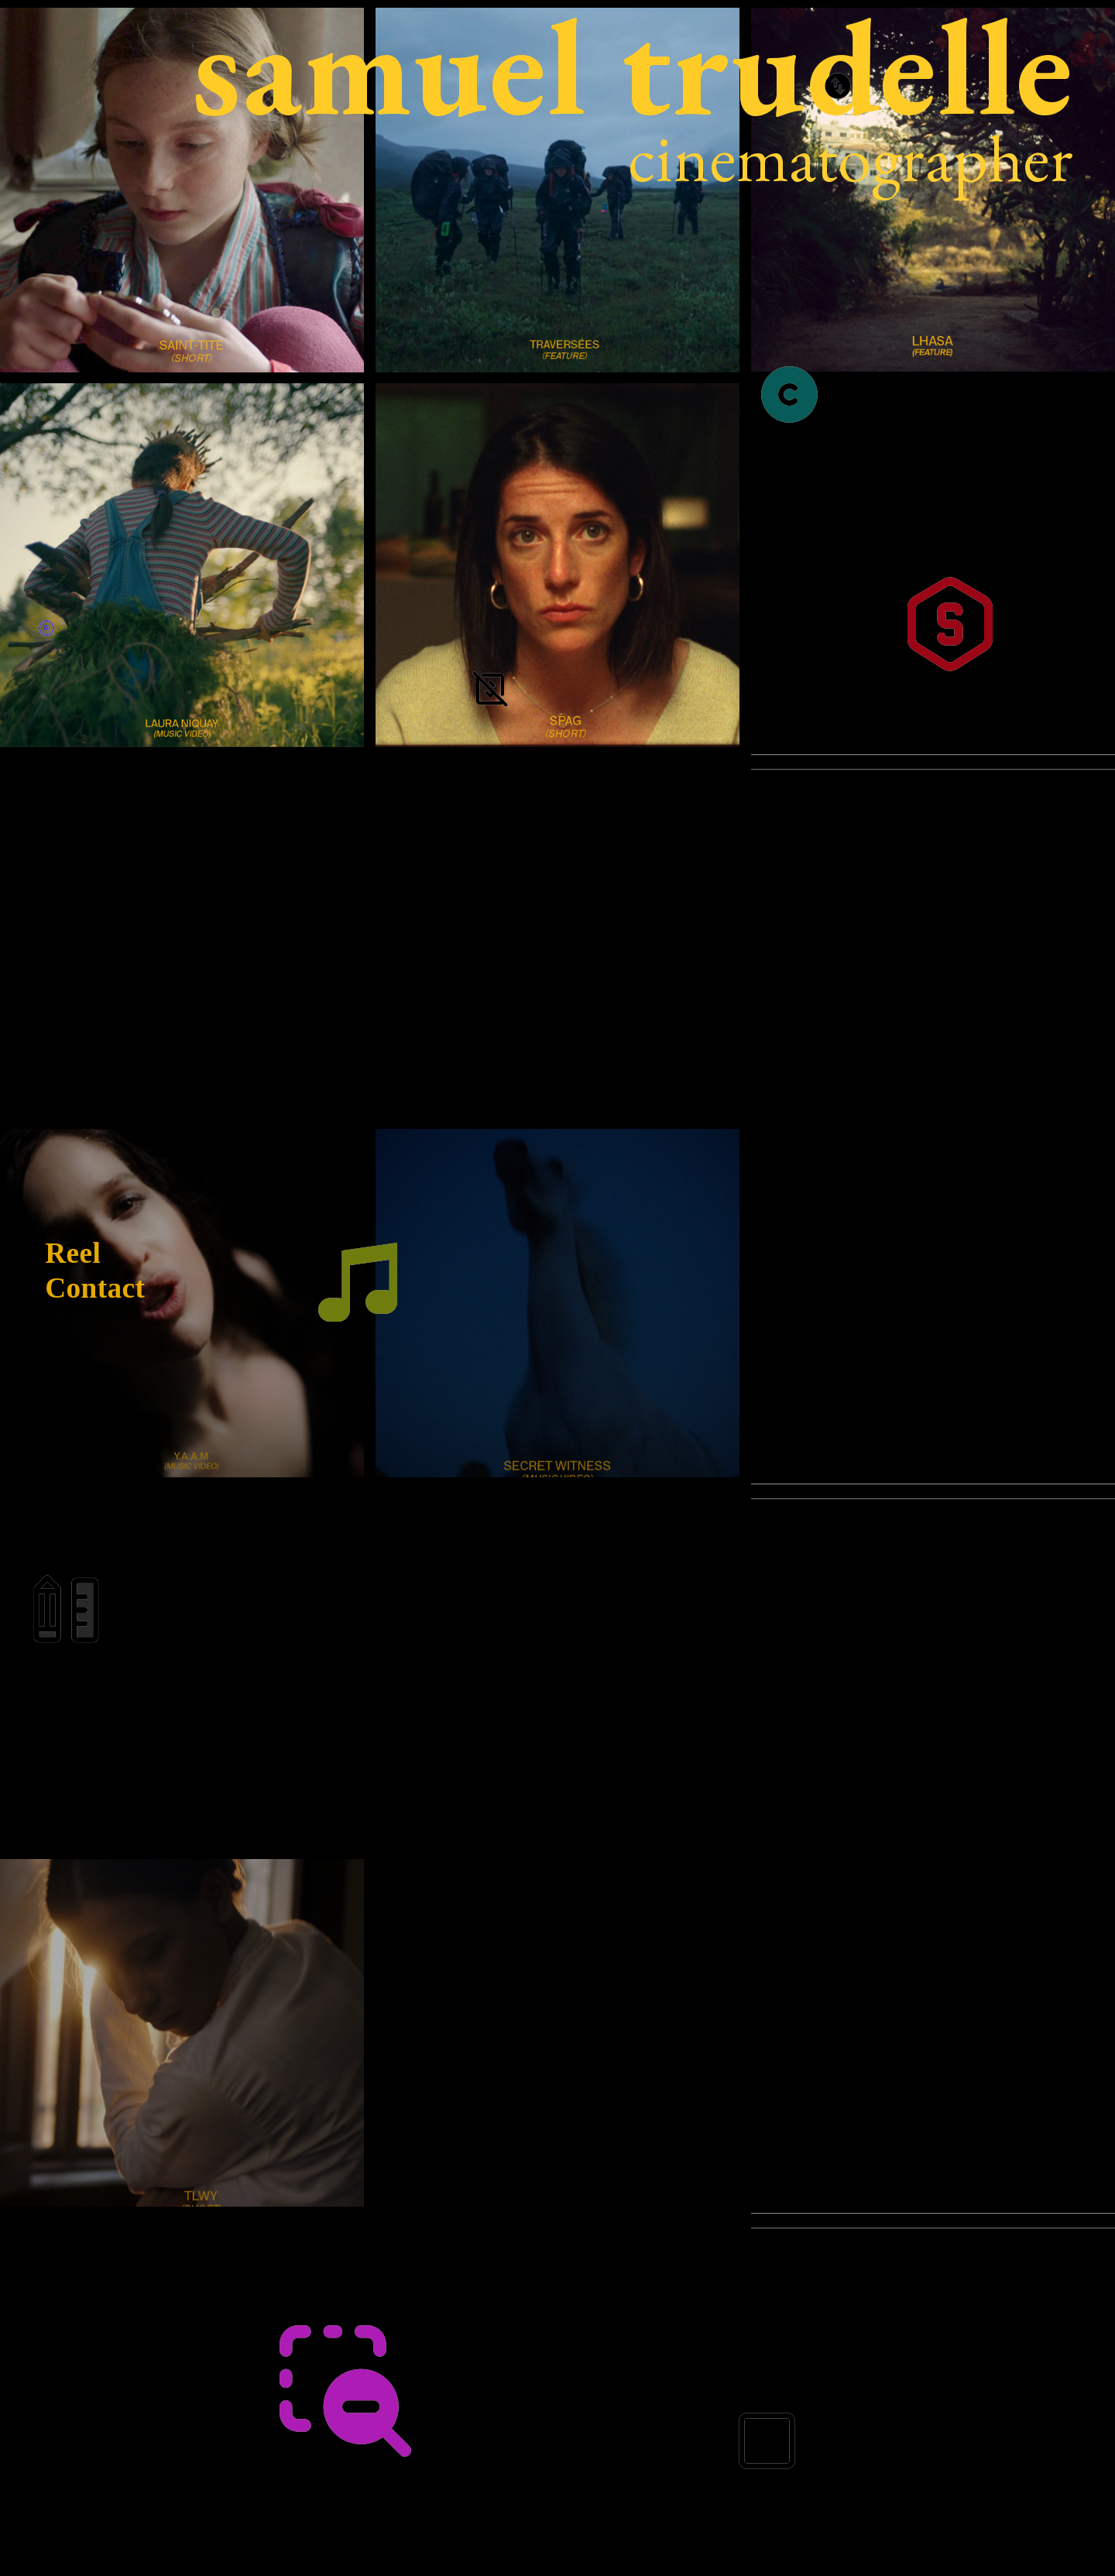 The image size is (1115, 2576). I want to click on indicates copyrighted content, so click(789, 394).